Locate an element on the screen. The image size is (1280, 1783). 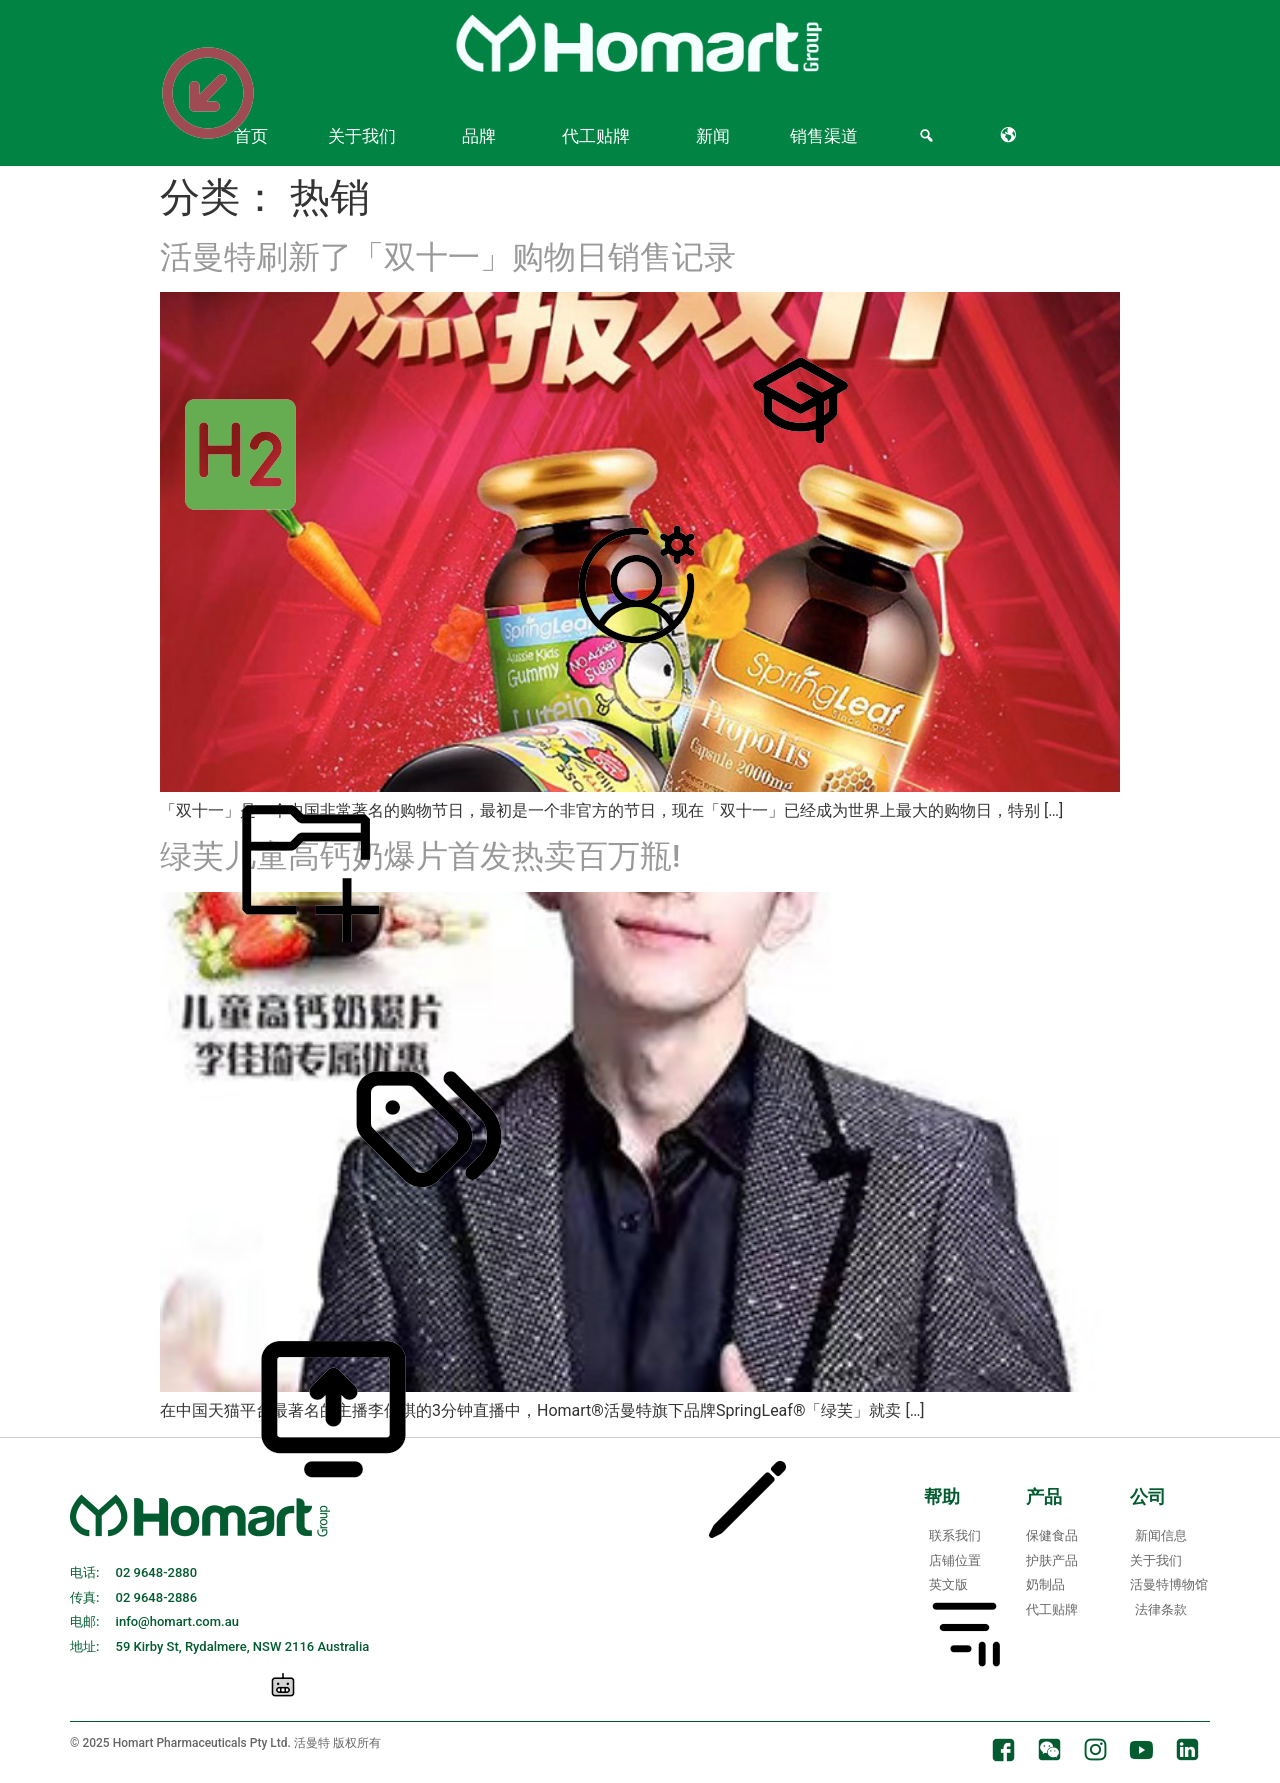
manage tags or labels is located at coordinates (429, 1122).